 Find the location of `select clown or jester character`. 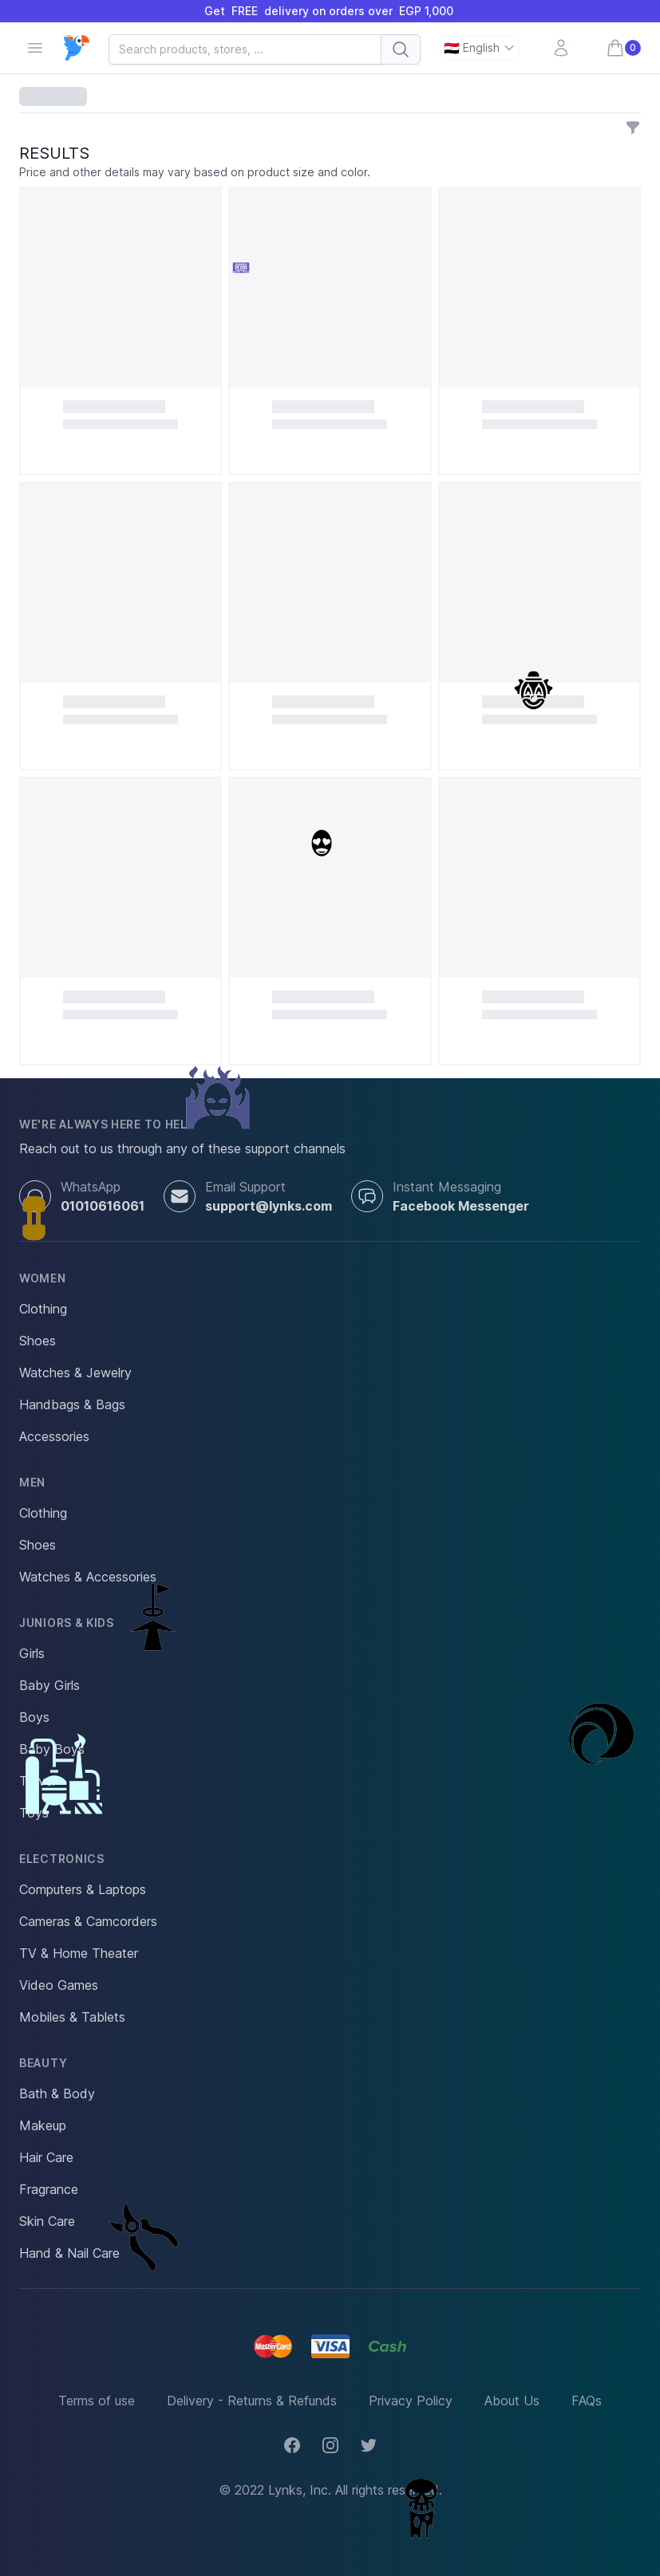

select clown or jester character is located at coordinates (533, 690).